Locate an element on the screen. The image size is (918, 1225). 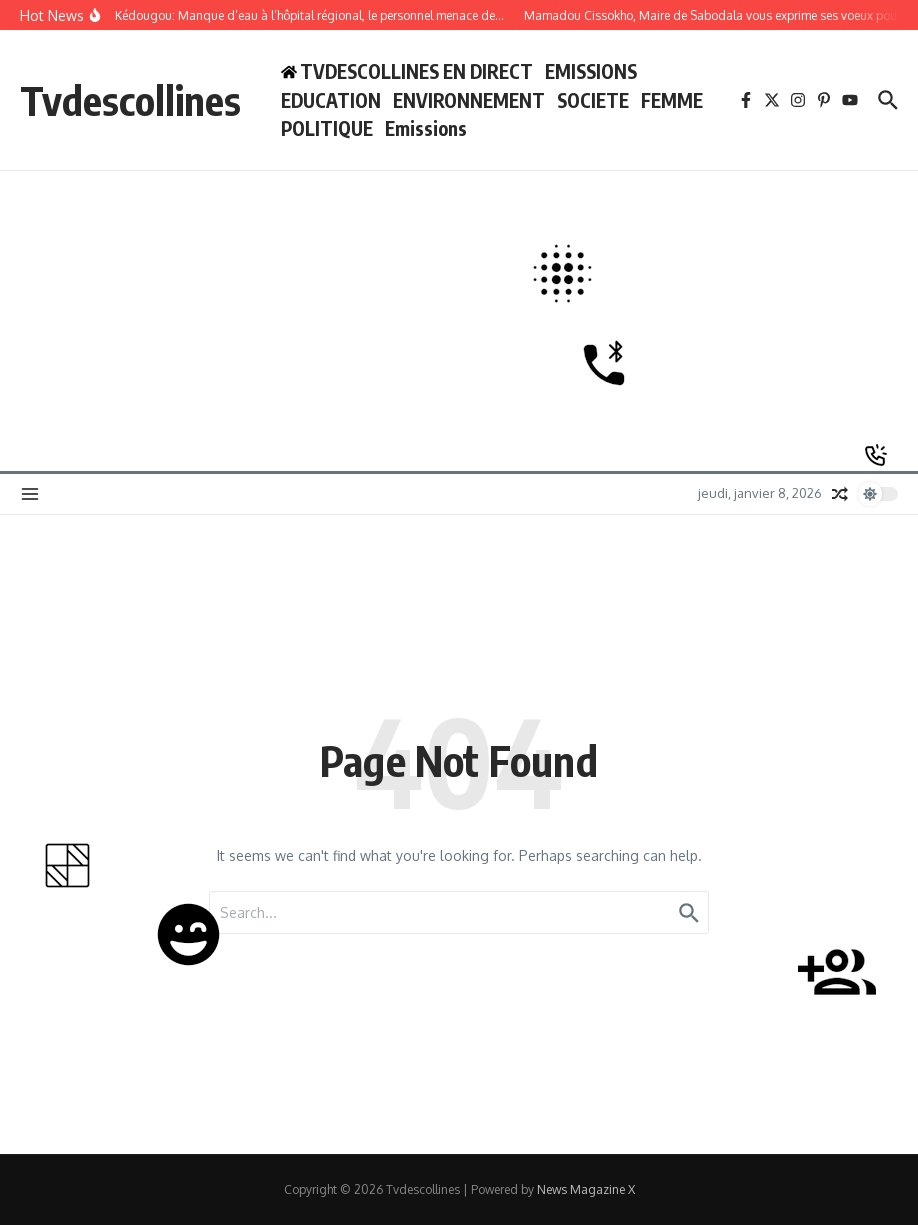
phone call connected via bluetooth speaker is located at coordinates (604, 365).